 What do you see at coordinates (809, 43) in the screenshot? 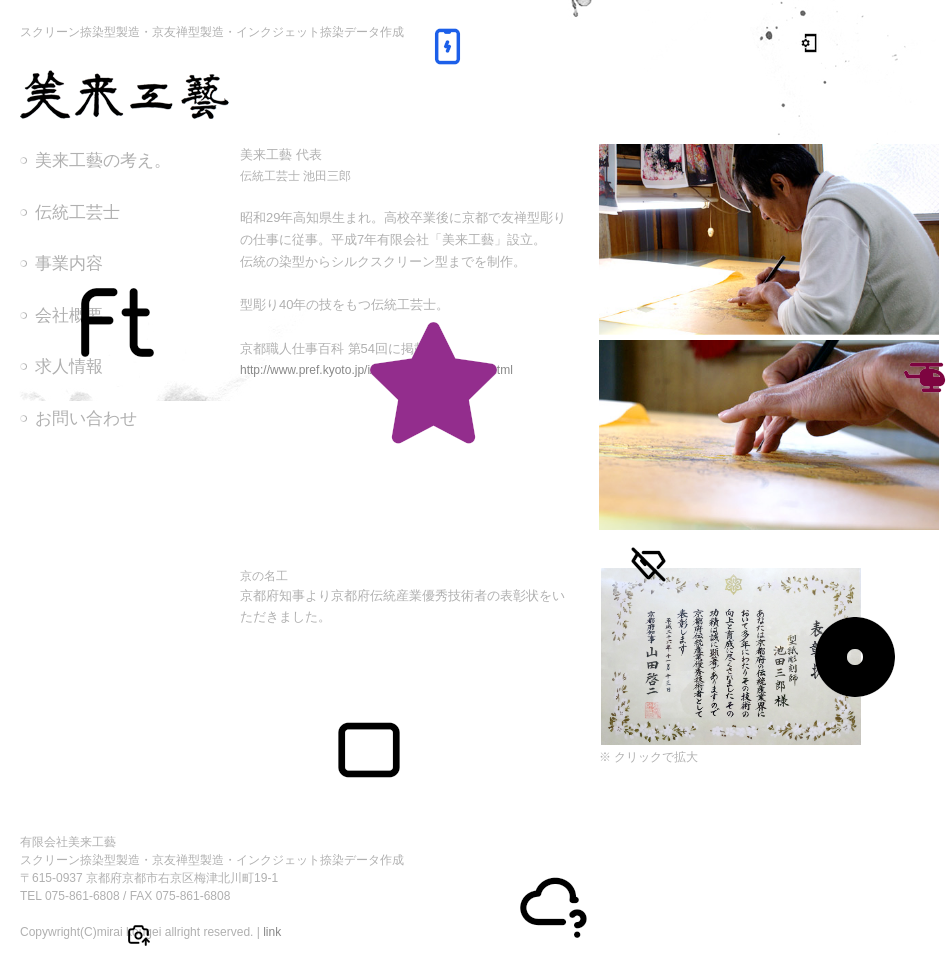
I see `configure device pairing settings` at bounding box center [809, 43].